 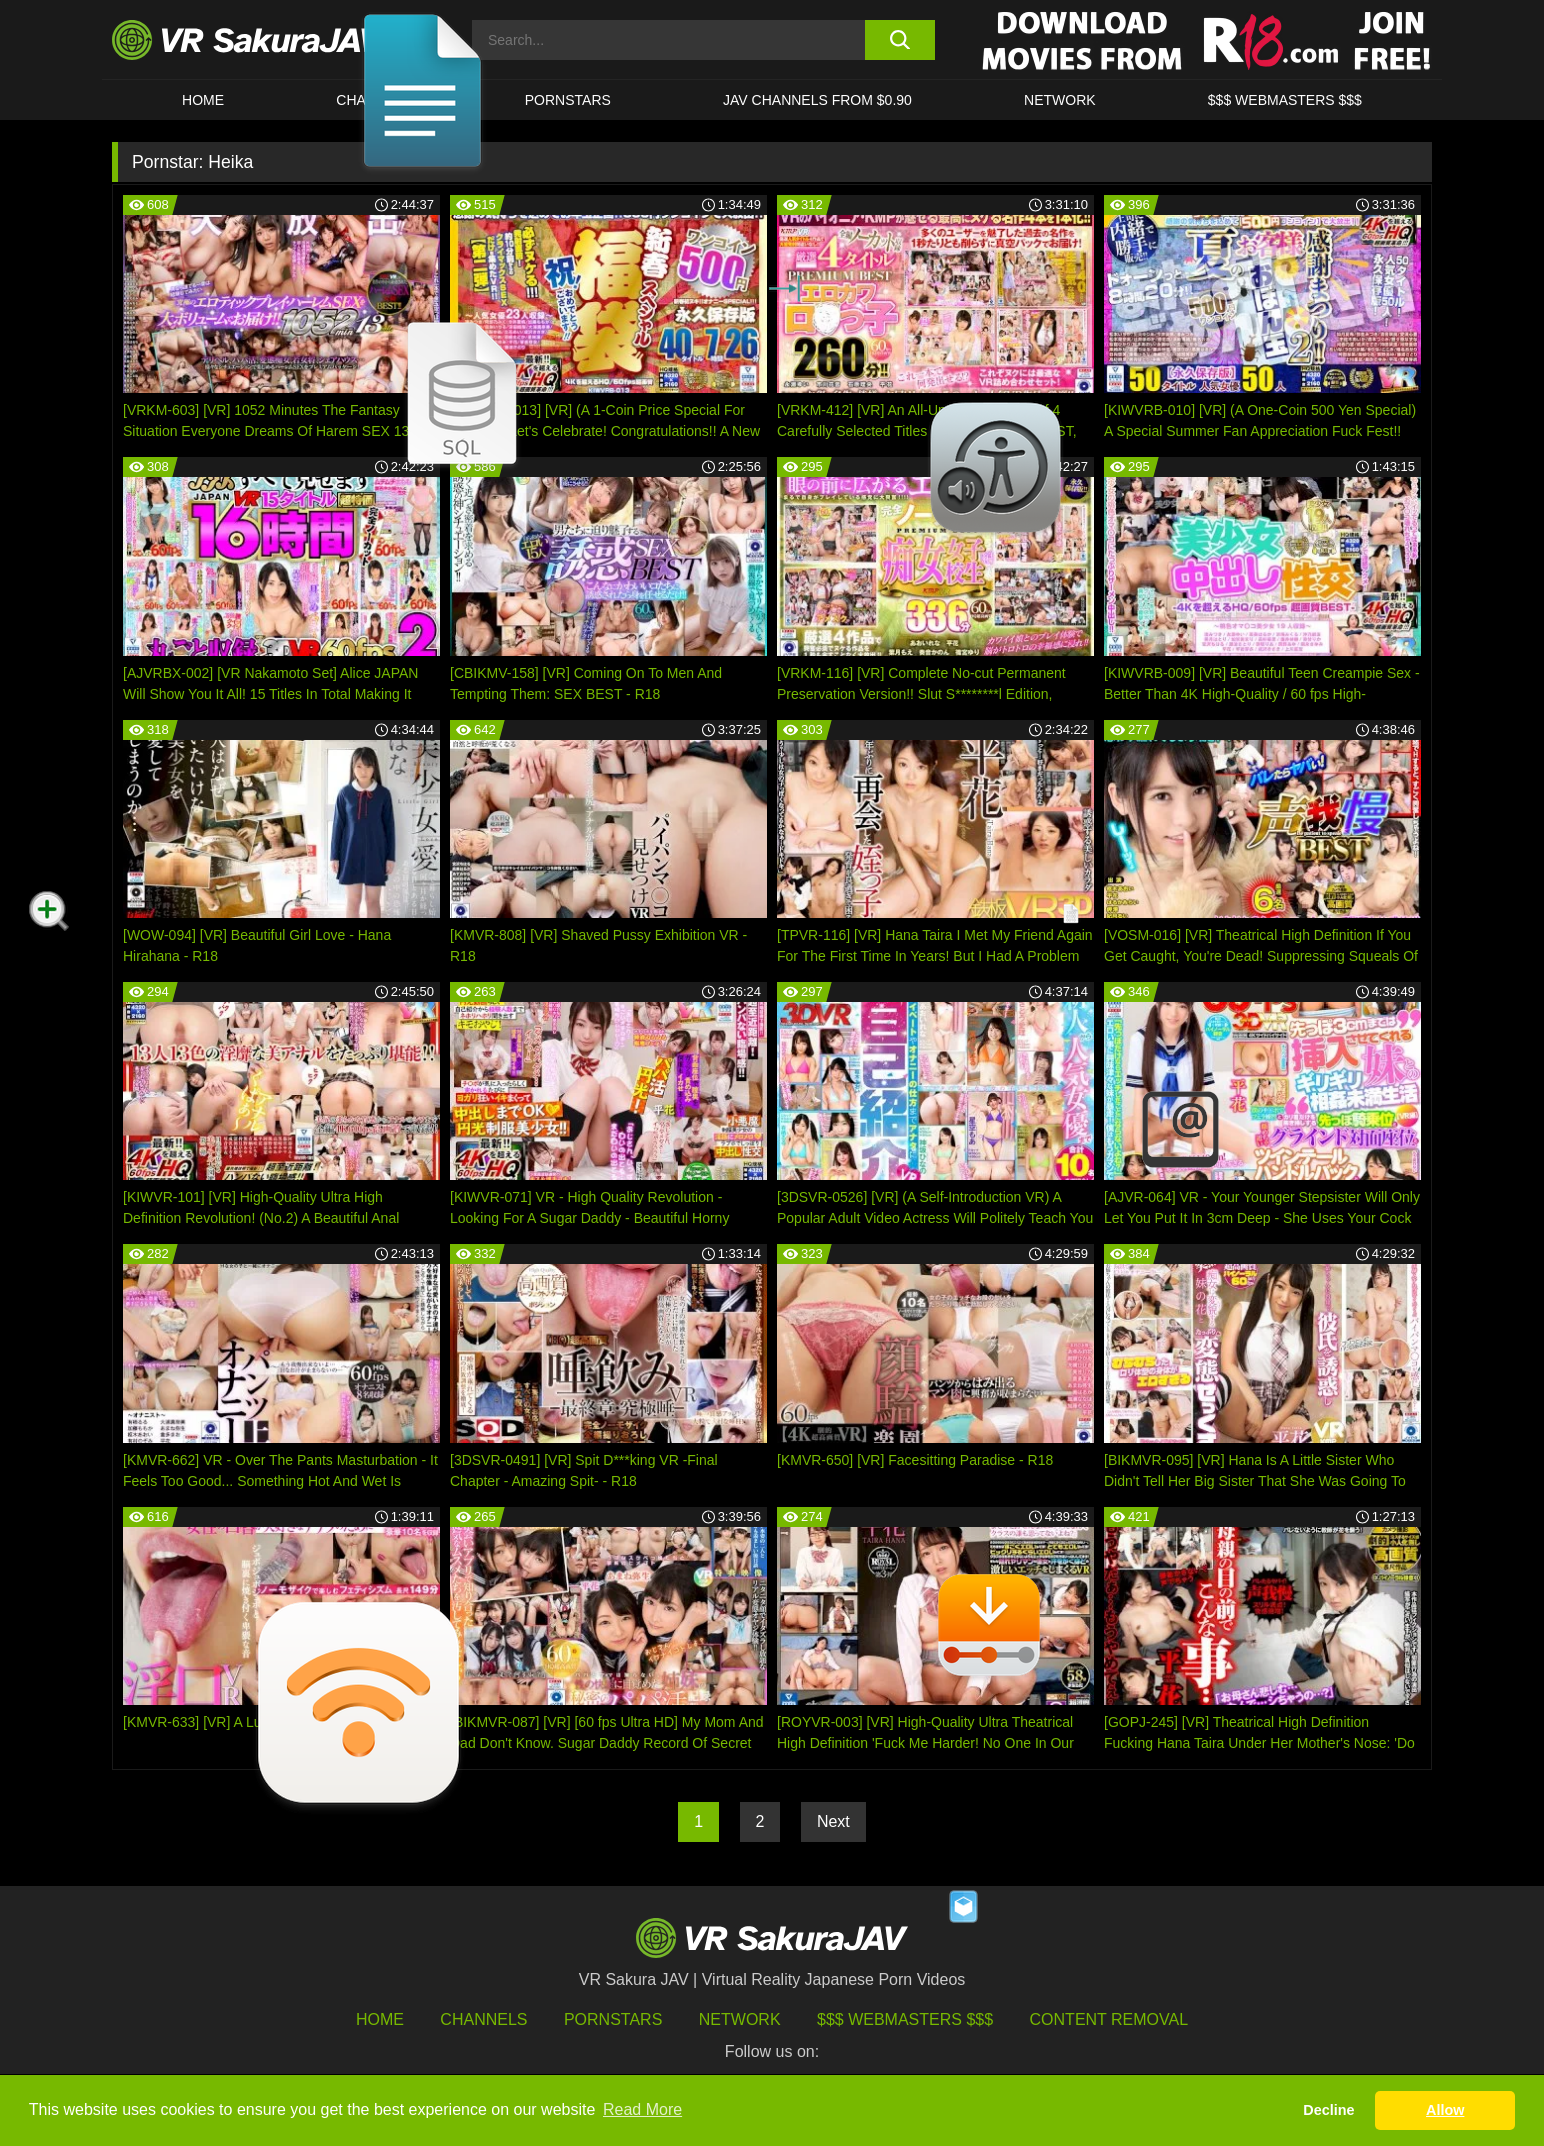 What do you see at coordinates (1180, 1129) in the screenshot?
I see `access keyboard and input settings` at bounding box center [1180, 1129].